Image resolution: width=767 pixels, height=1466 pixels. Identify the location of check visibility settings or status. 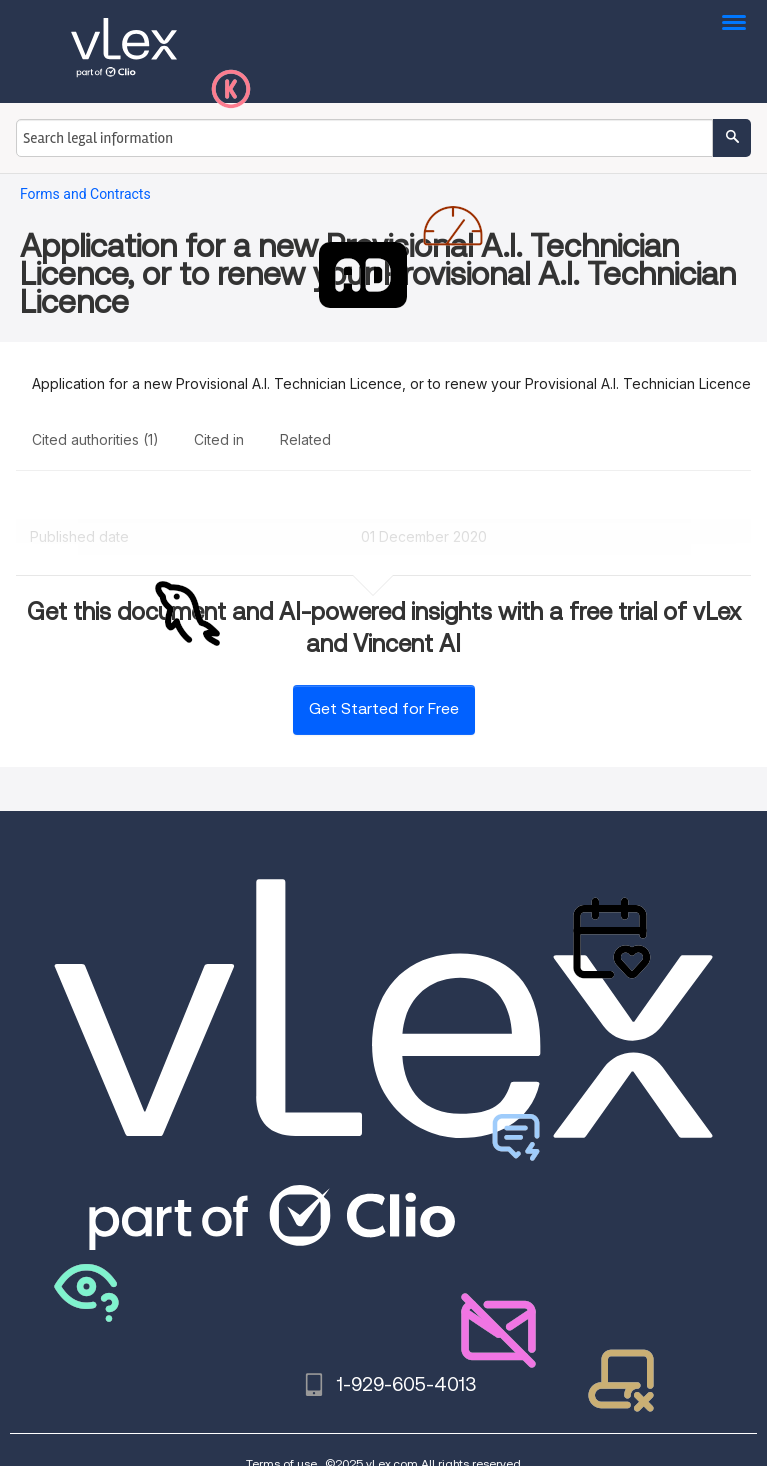
(86, 1286).